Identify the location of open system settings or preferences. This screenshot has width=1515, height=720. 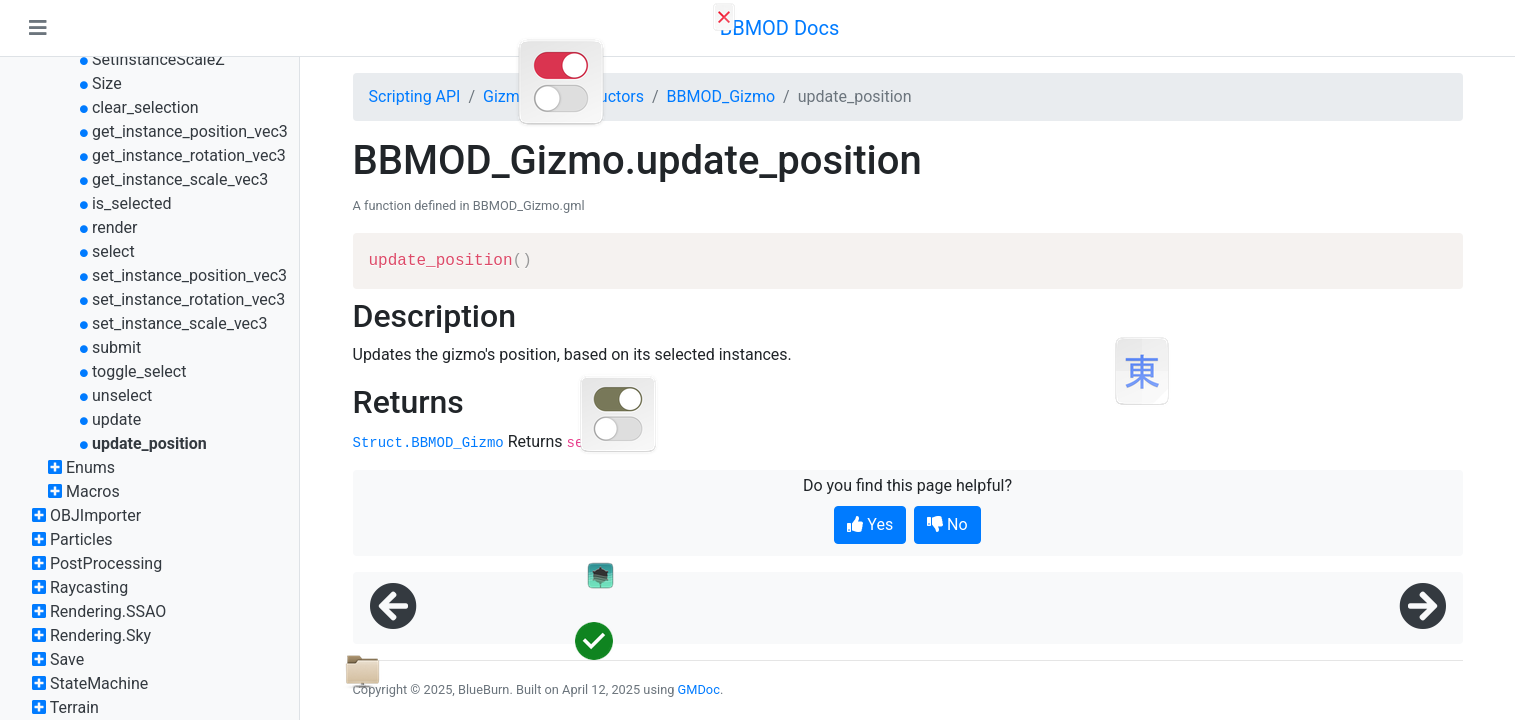
(561, 82).